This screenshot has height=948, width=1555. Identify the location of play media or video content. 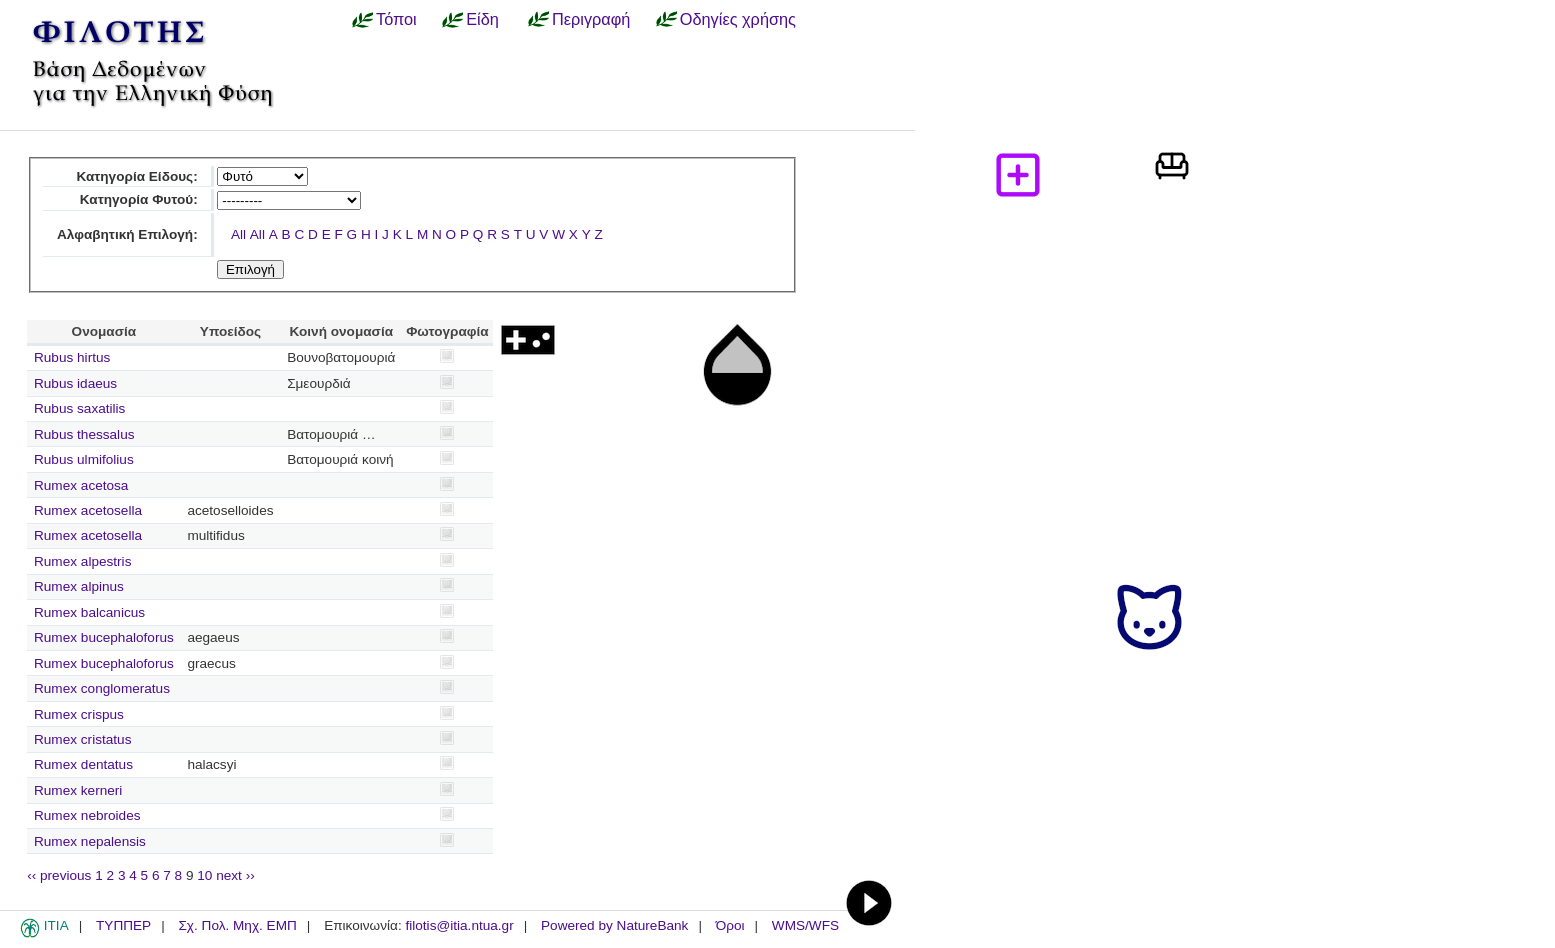
(869, 903).